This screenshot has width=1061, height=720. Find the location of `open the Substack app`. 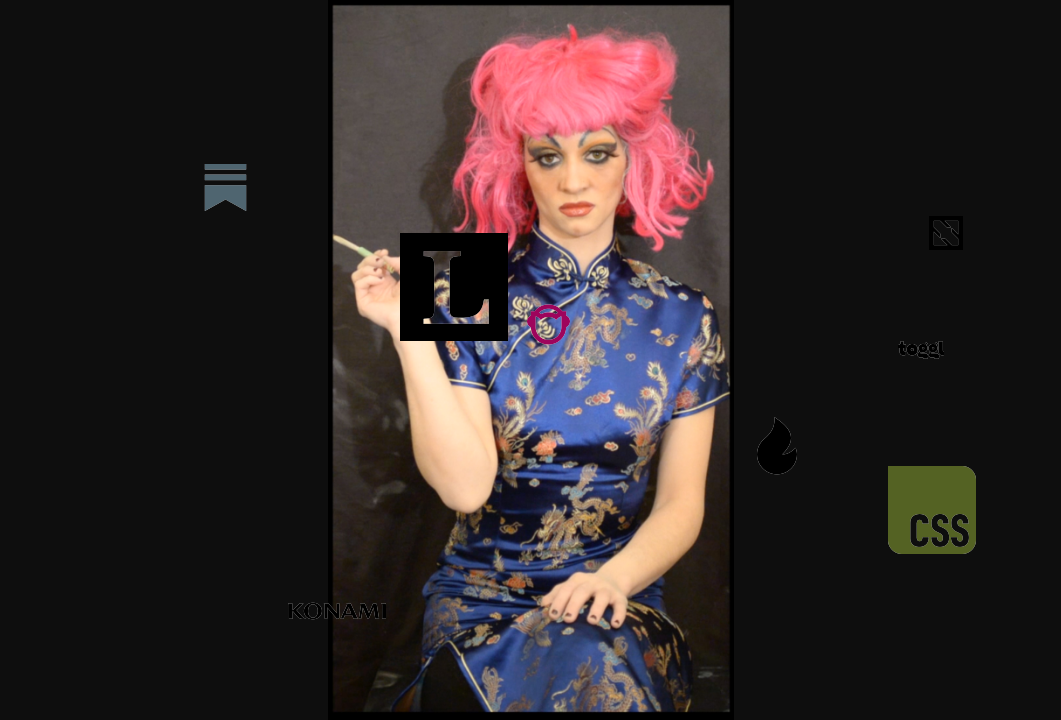

open the Substack app is located at coordinates (225, 187).